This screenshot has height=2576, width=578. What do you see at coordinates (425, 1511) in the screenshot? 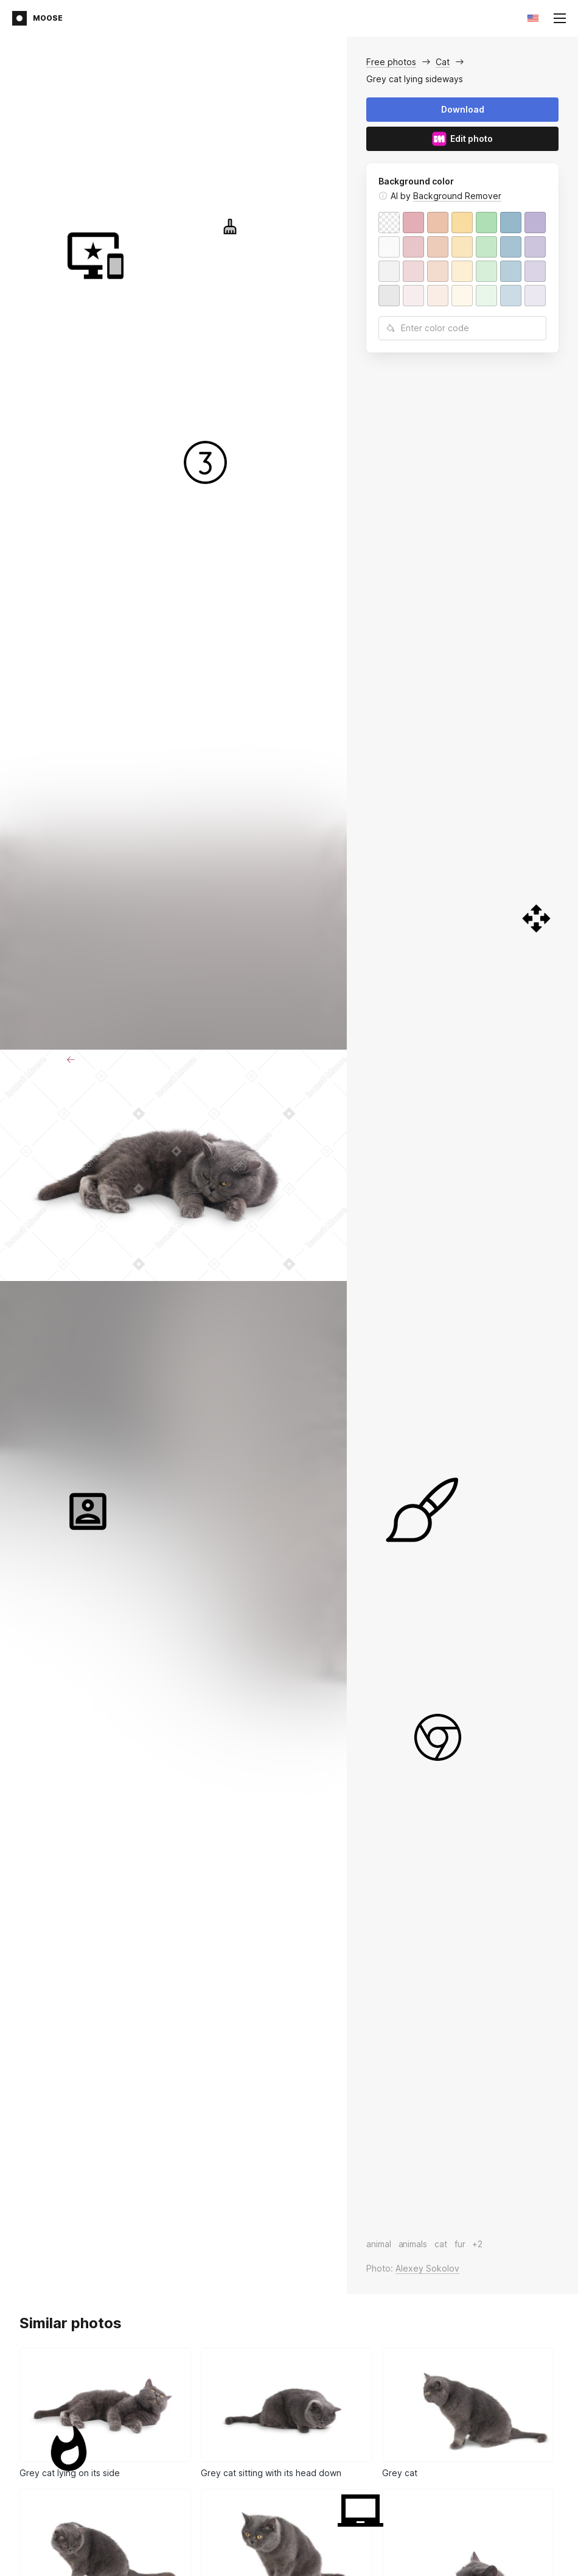
I see `access drawing or painting tools` at bounding box center [425, 1511].